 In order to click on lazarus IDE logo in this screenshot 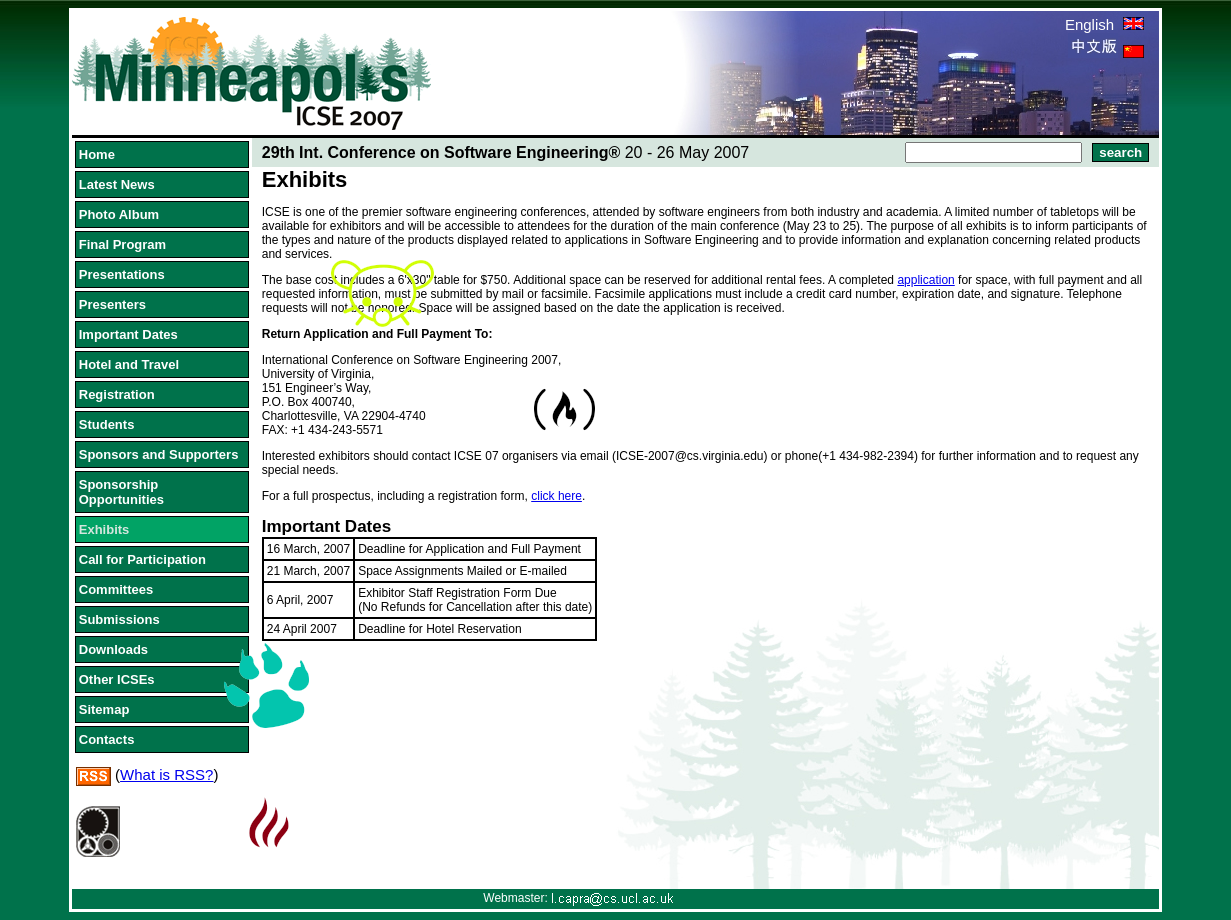, I will do `click(266, 685)`.